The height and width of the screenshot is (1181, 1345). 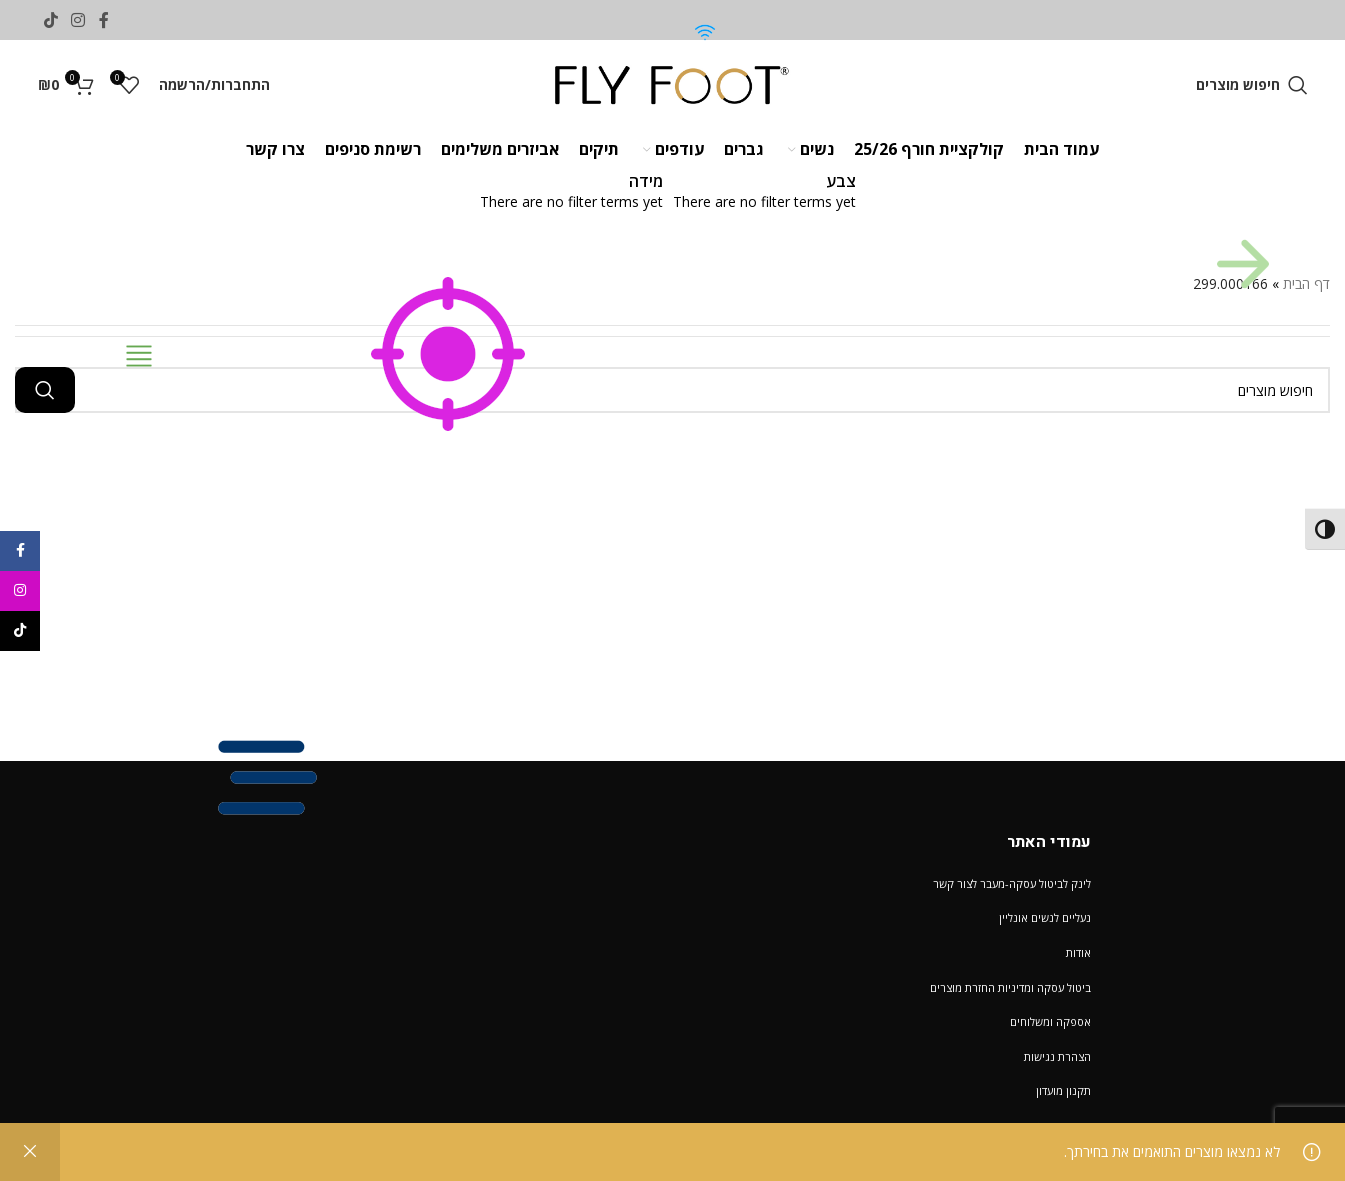 What do you see at coordinates (705, 32) in the screenshot?
I see `indicates active wireless network connection` at bounding box center [705, 32].